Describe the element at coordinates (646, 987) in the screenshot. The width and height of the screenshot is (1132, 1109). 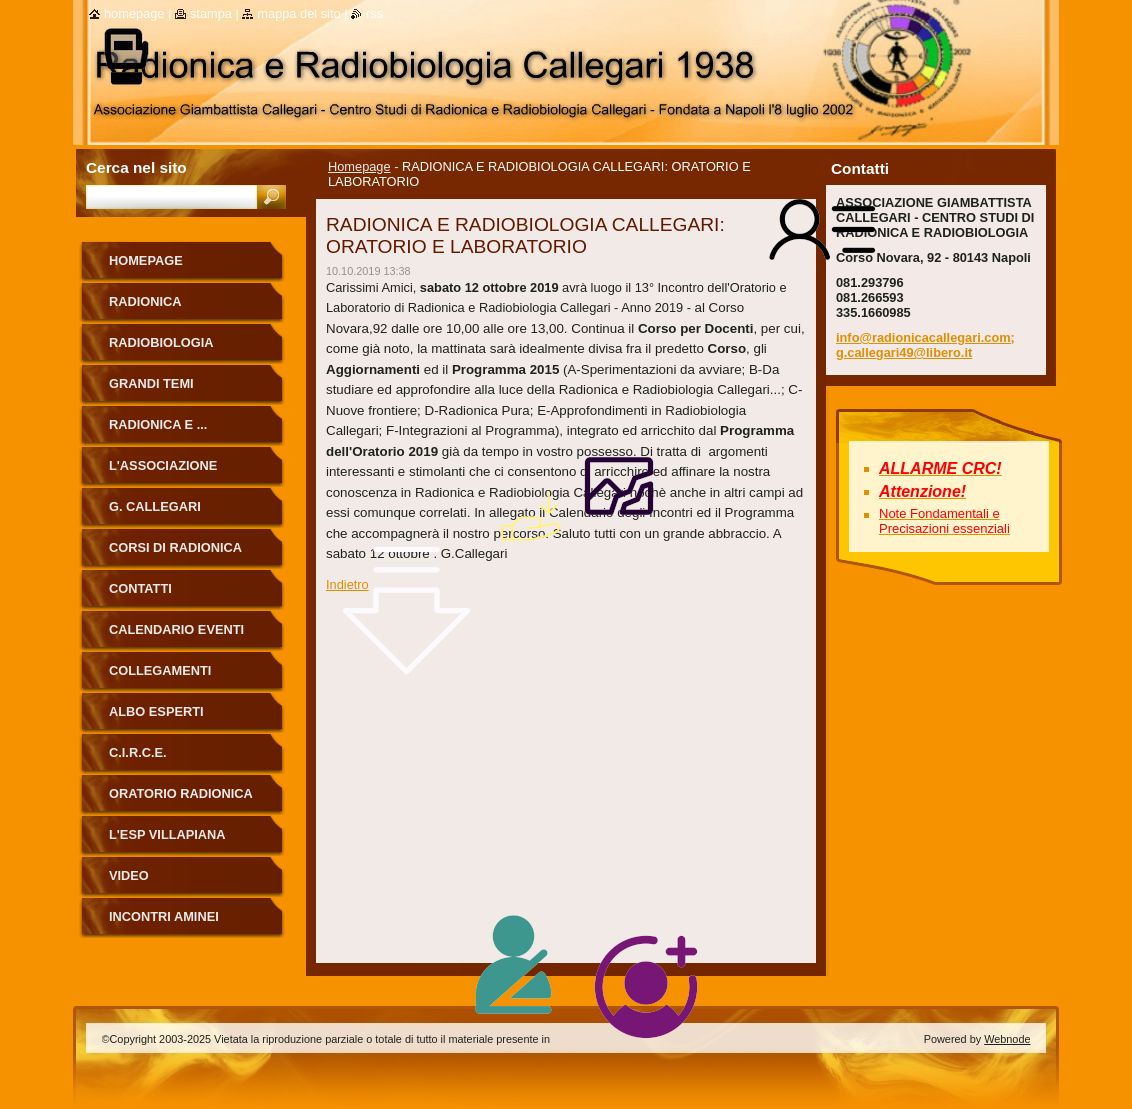
I see `add a new user or contact` at that location.